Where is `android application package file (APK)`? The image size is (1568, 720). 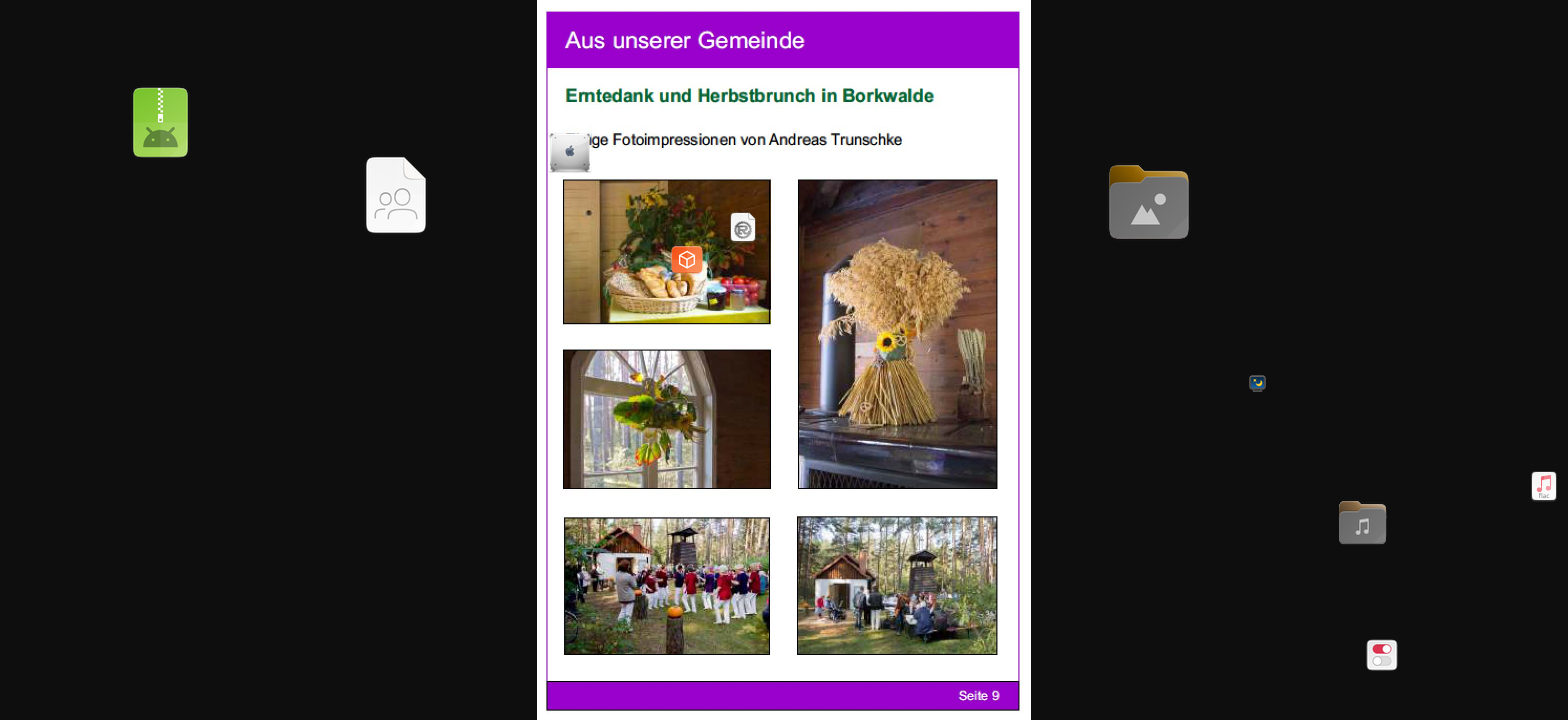 android application package file (APK) is located at coordinates (160, 122).